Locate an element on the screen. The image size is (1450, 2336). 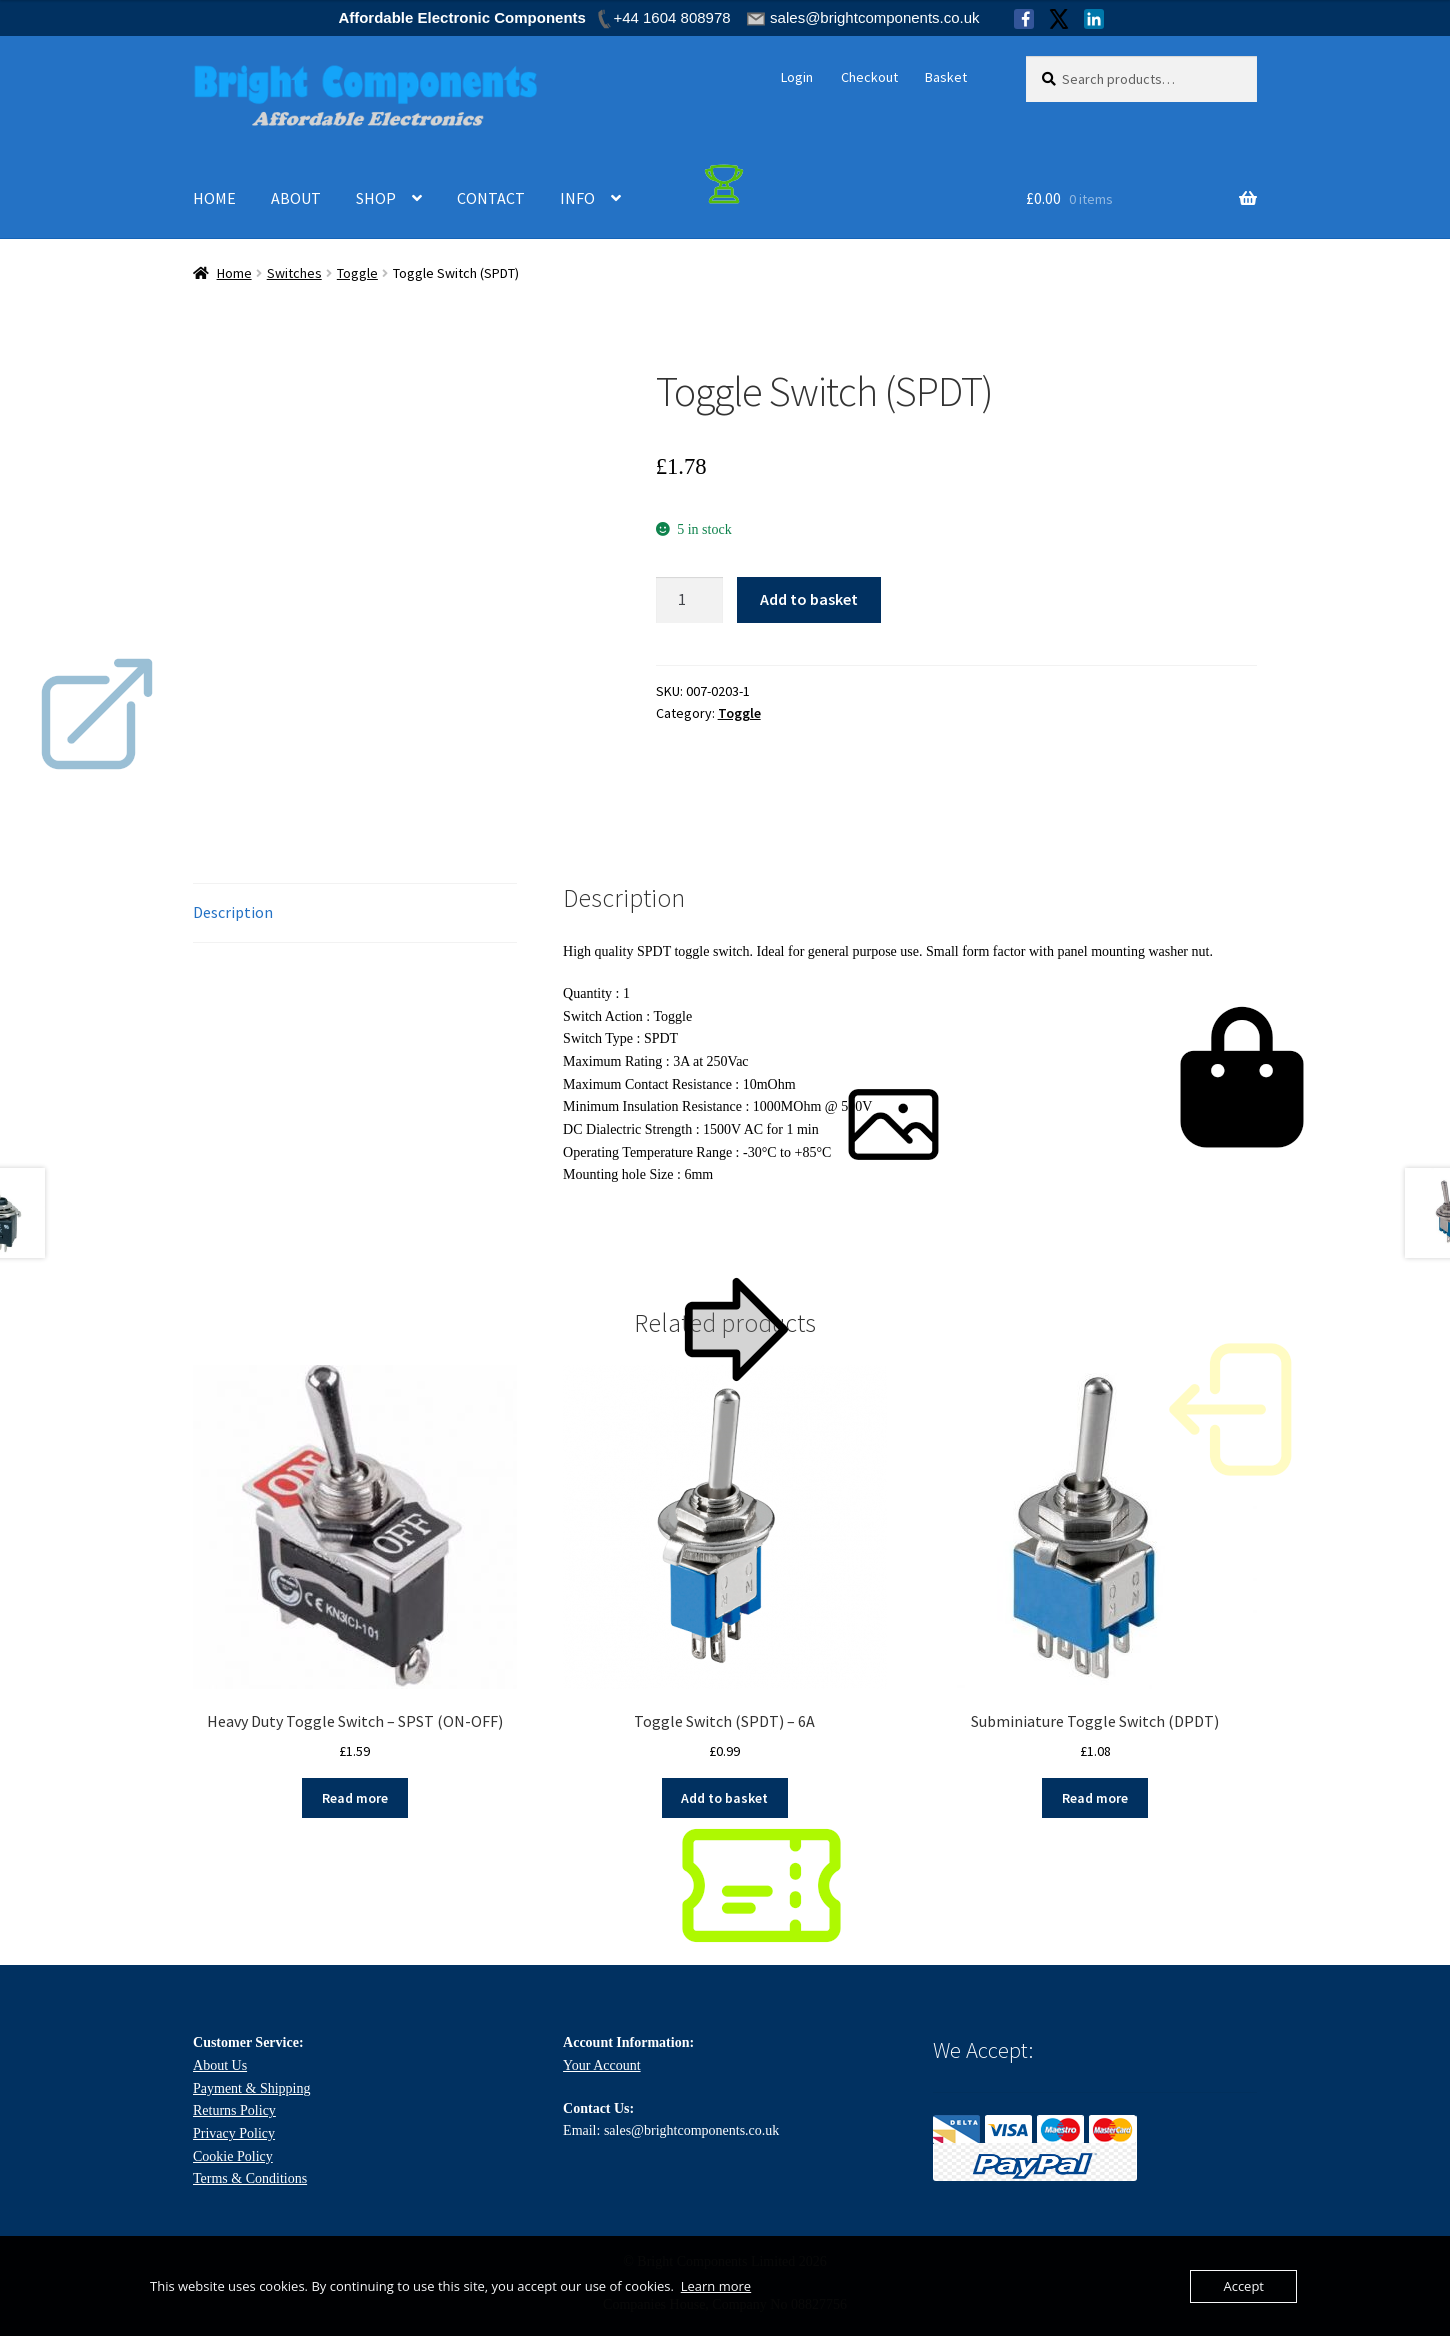
view achievements or awards is located at coordinates (724, 184).